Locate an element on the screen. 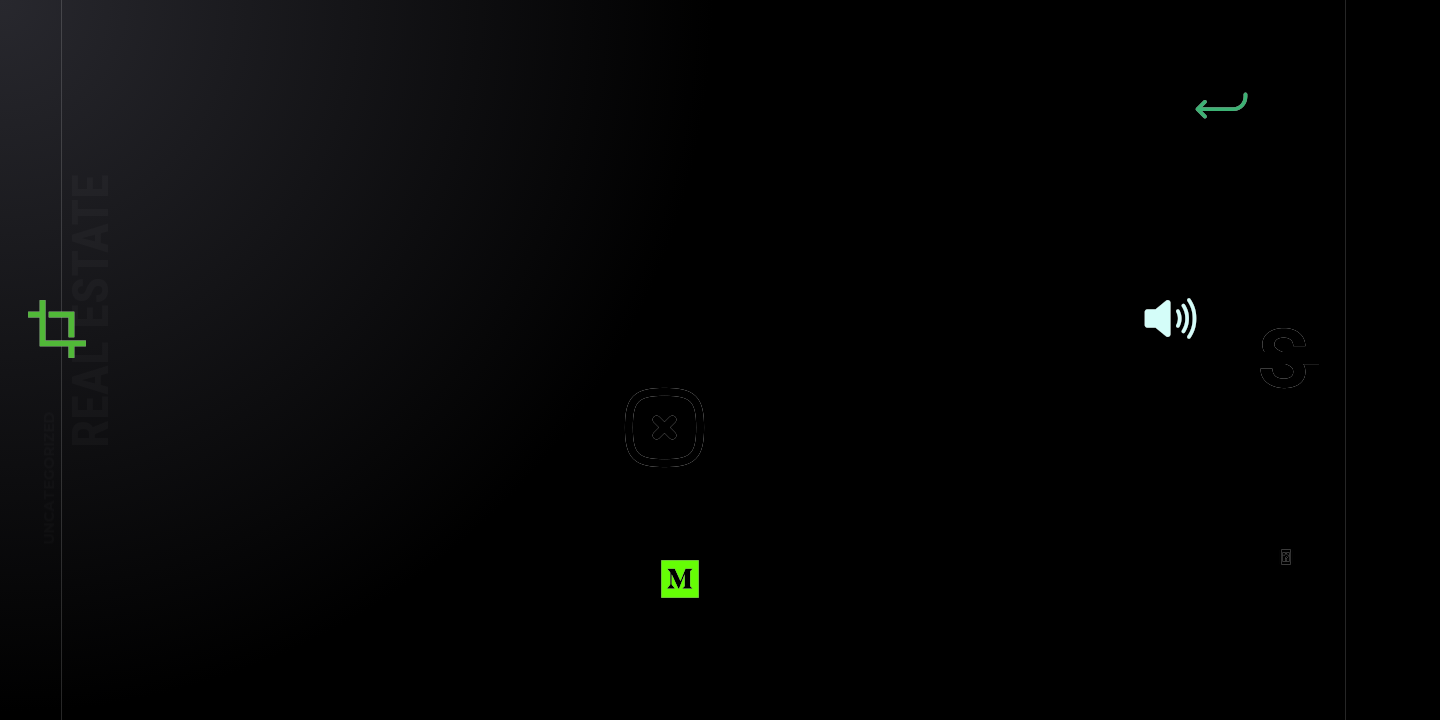  volume is set to high is located at coordinates (1170, 318).